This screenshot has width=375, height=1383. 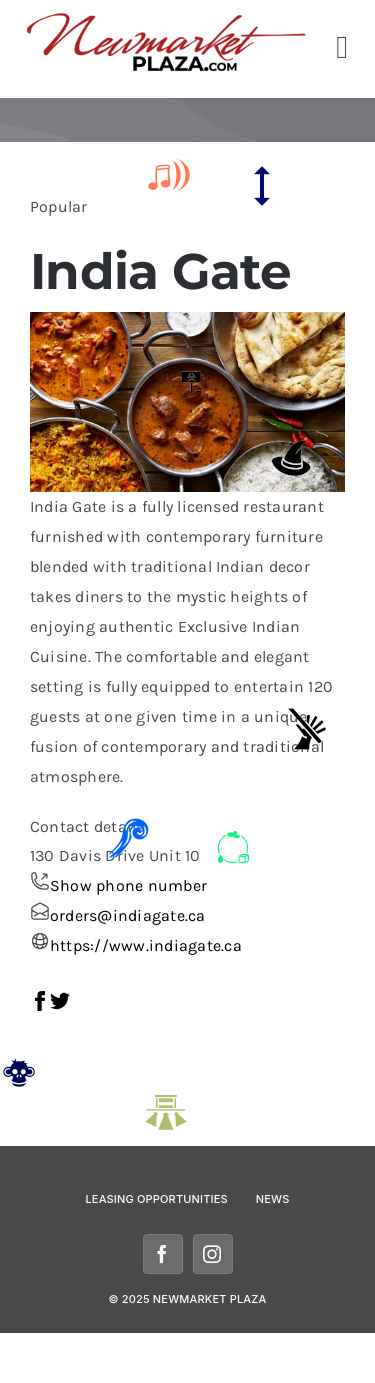 What do you see at coordinates (129, 838) in the screenshot?
I see `select wizard or mage character class` at bounding box center [129, 838].